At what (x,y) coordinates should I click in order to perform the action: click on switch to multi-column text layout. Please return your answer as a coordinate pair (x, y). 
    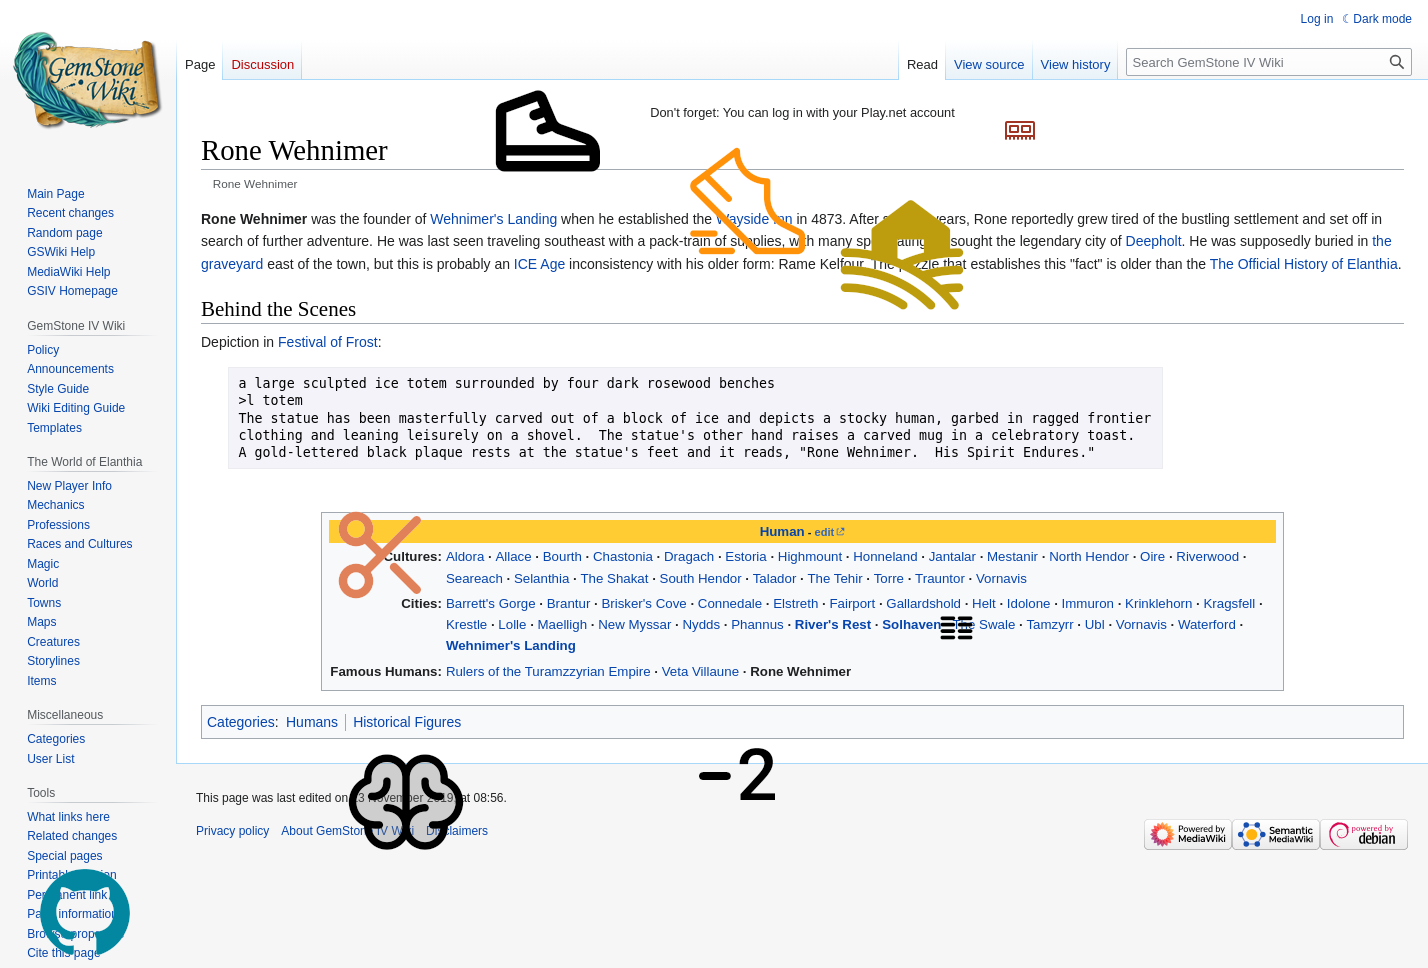
    Looking at the image, I should click on (956, 628).